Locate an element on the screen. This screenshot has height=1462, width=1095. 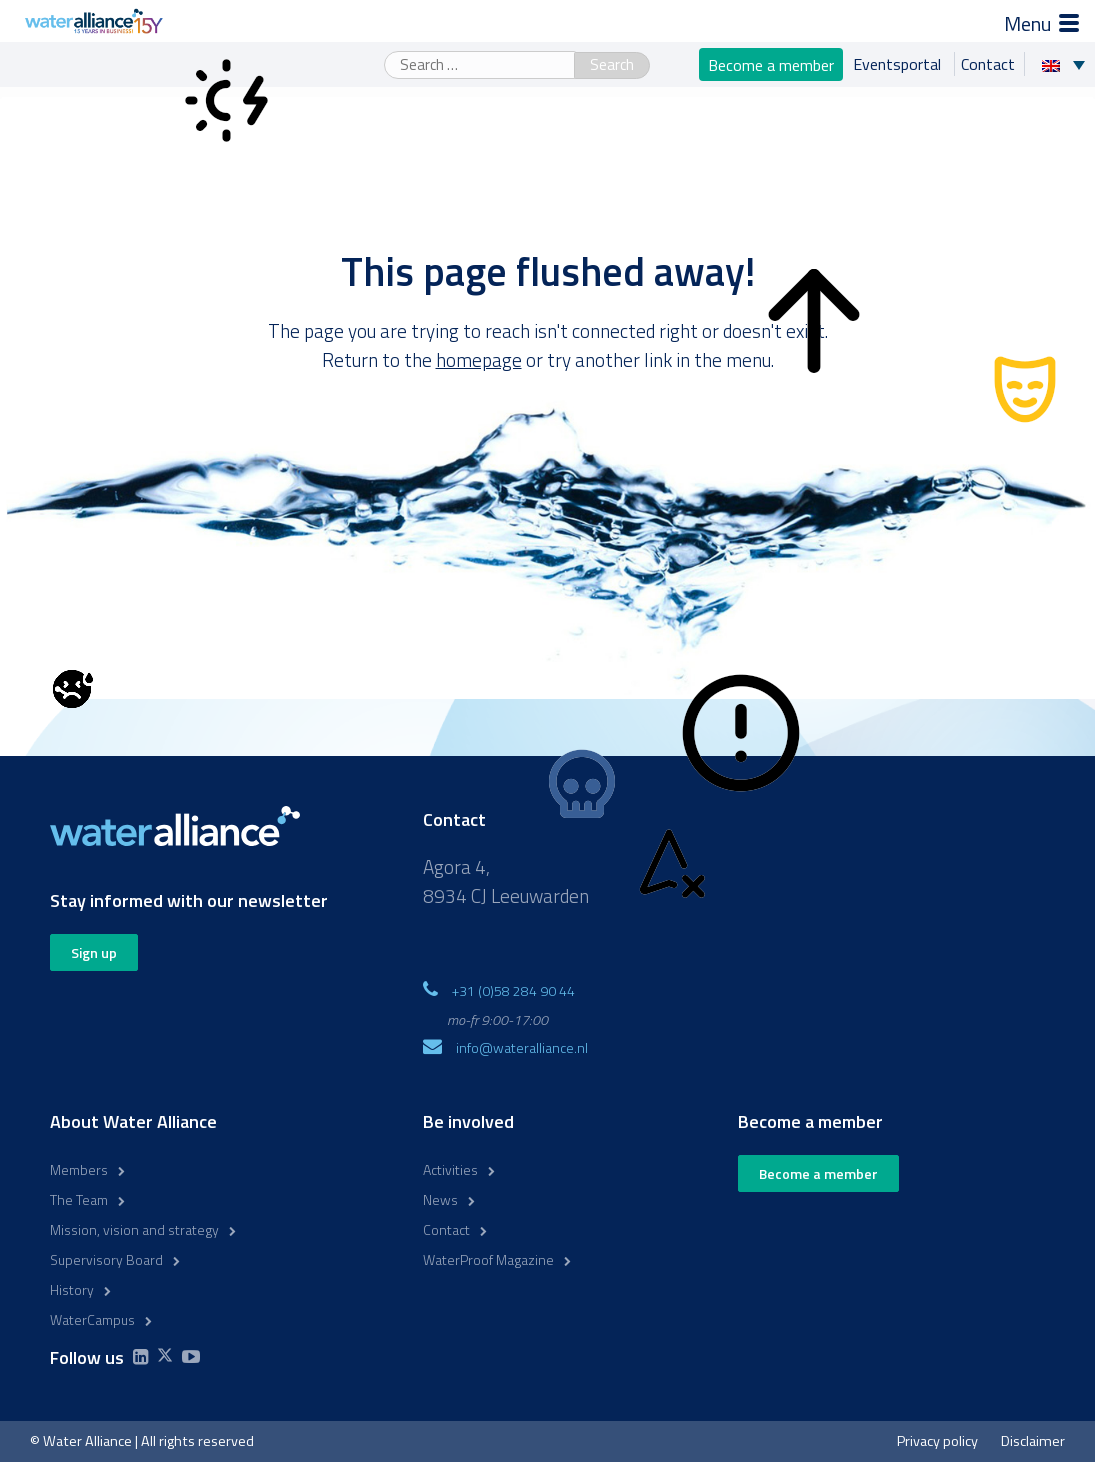
access theater or entertainment content is located at coordinates (1025, 387).